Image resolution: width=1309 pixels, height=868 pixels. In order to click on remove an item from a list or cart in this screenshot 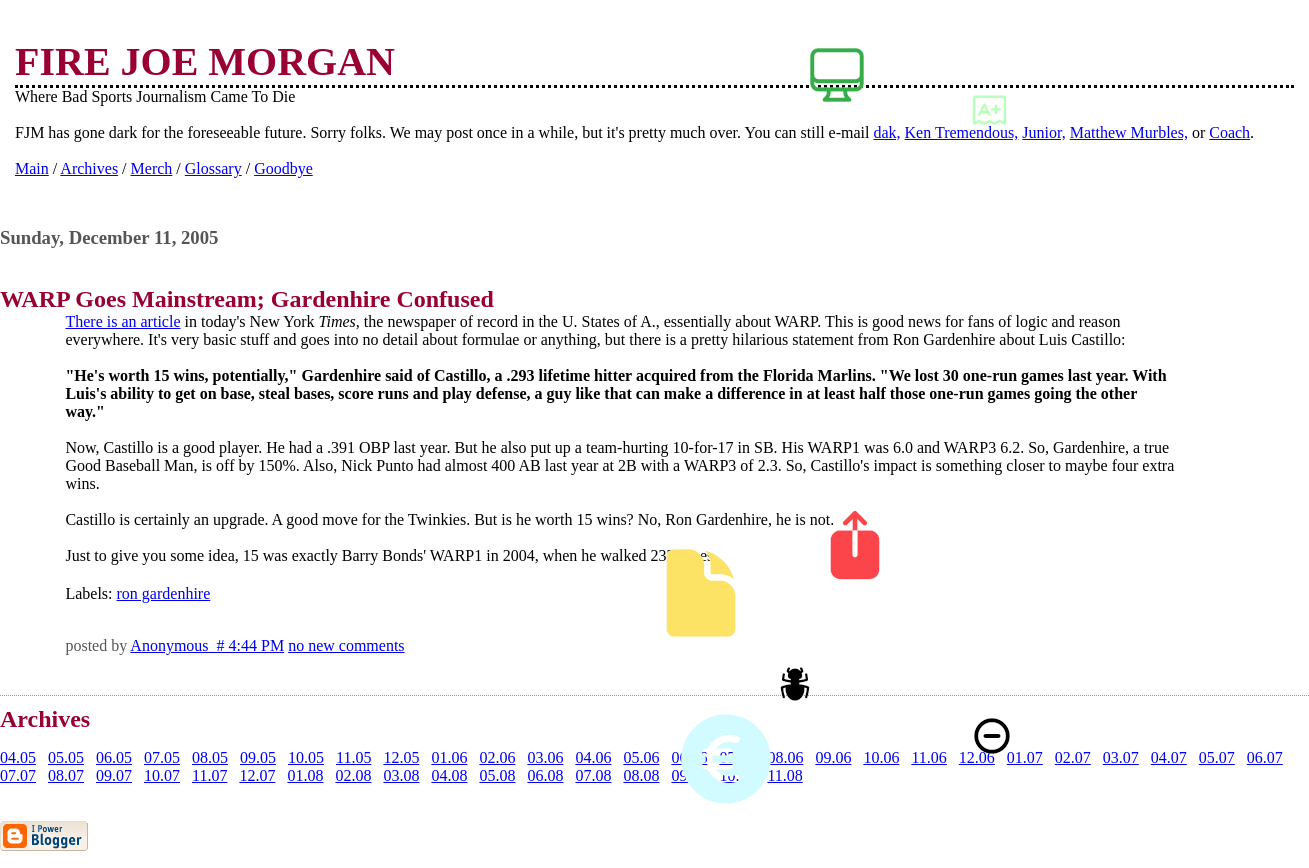, I will do `click(992, 736)`.